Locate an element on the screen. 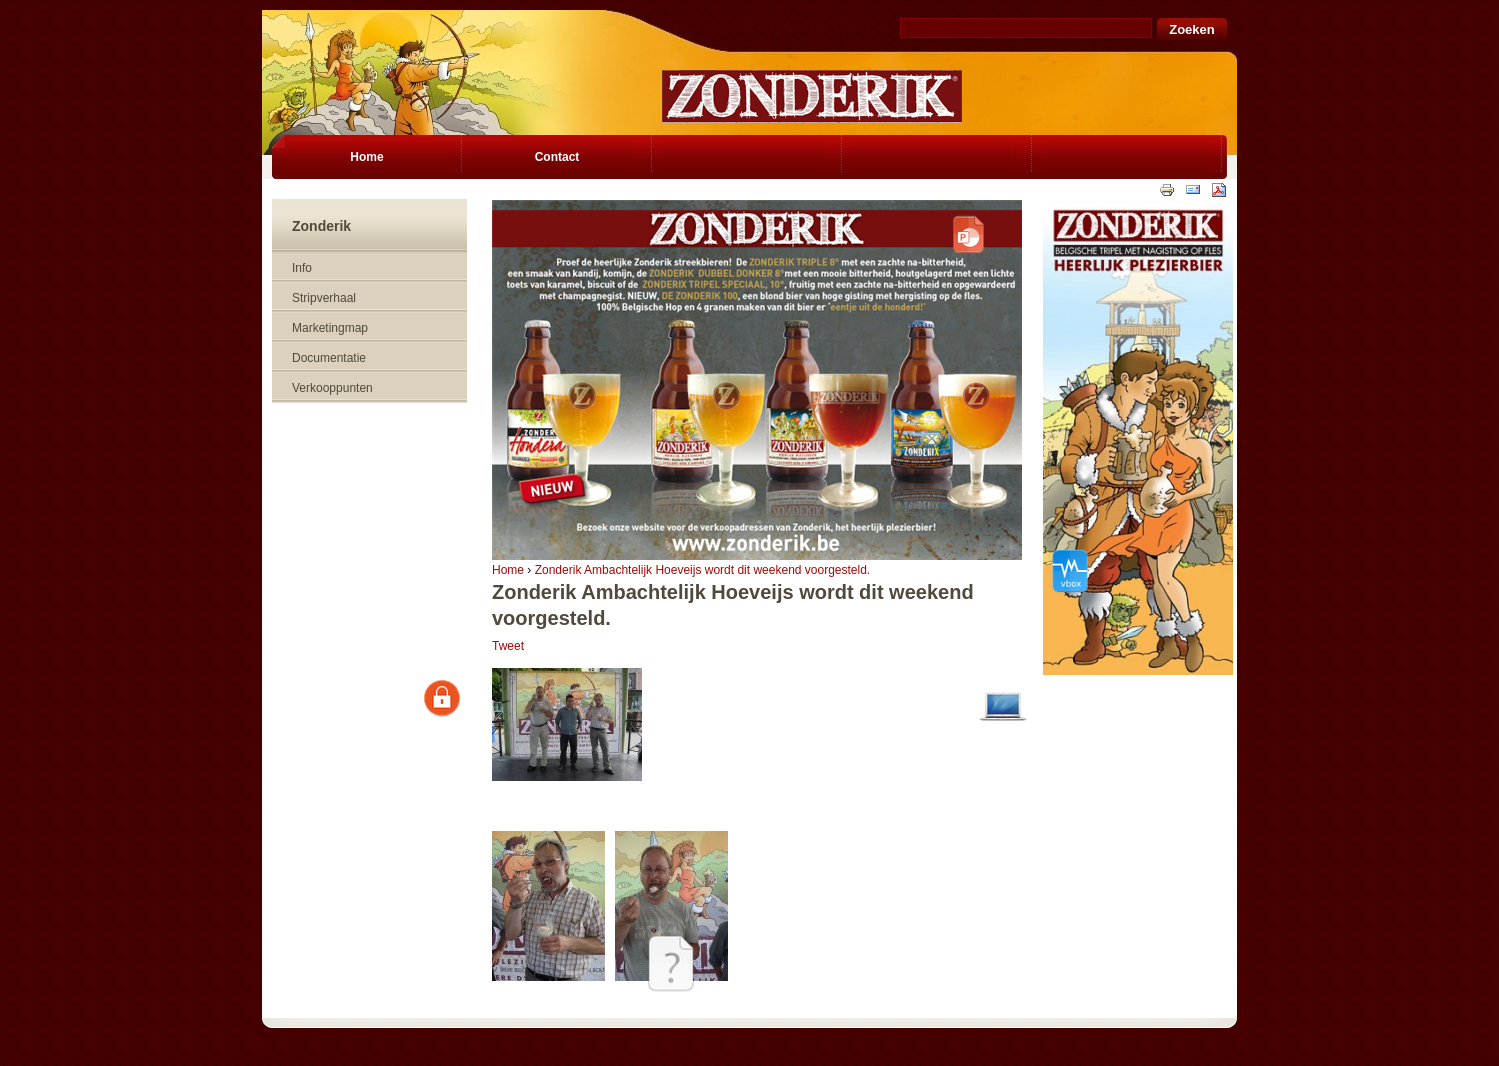 The width and height of the screenshot is (1499, 1066). lock the screen or enable security is located at coordinates (442, 698).